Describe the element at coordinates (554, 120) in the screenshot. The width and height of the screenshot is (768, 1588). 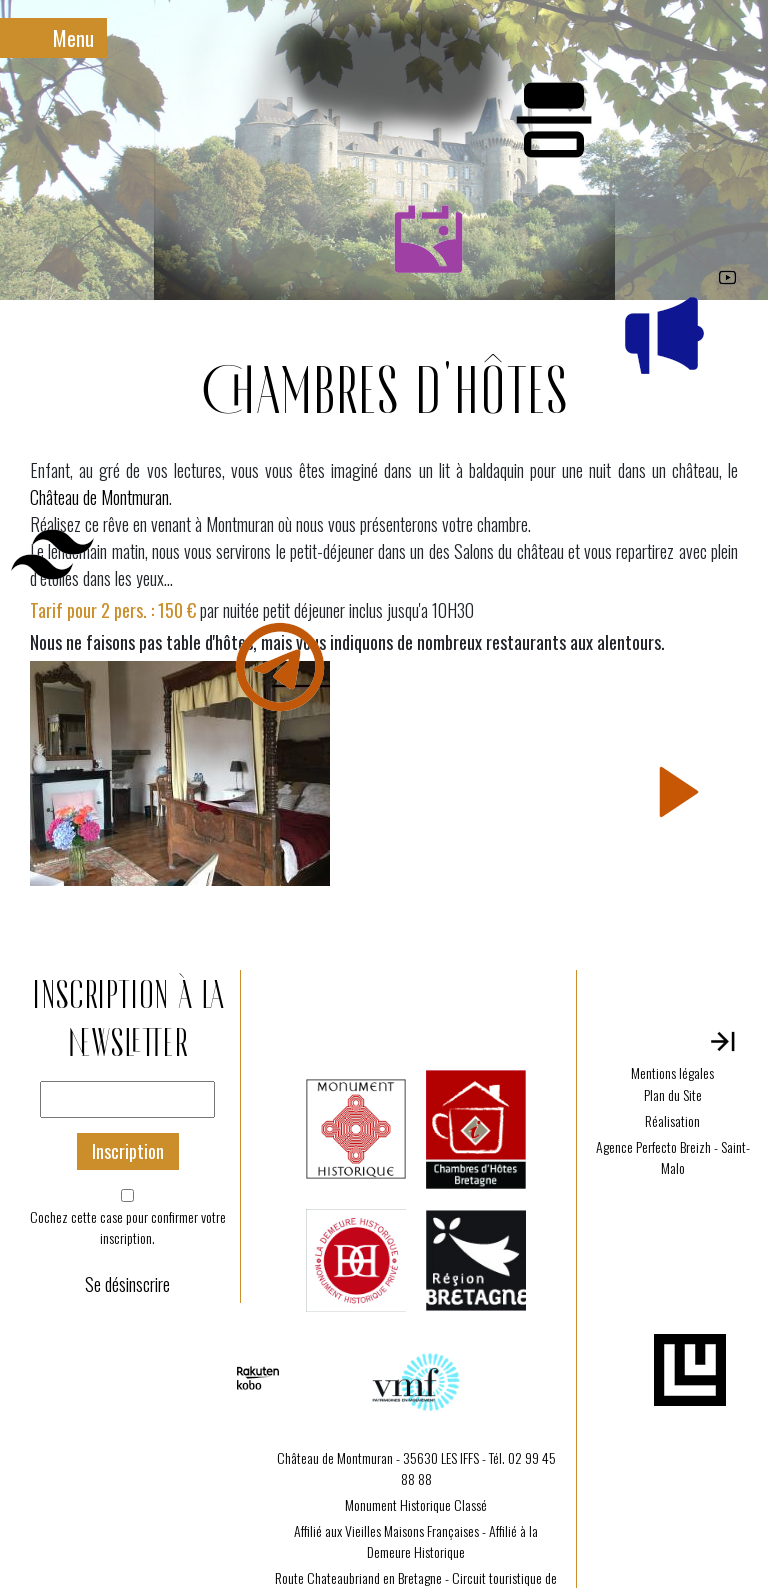
I see `flip content vertically` at that location.